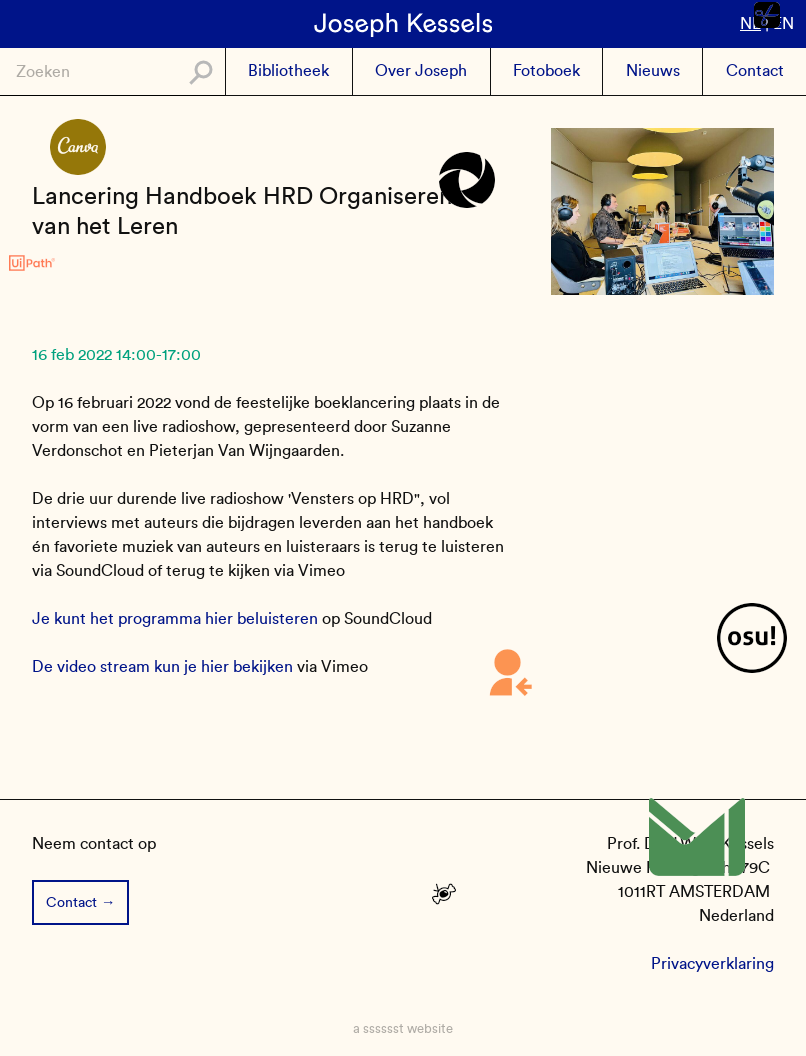 The height and width of the screenshot is (1056, 806). I want to click on open Canva app, so click(78, 147).